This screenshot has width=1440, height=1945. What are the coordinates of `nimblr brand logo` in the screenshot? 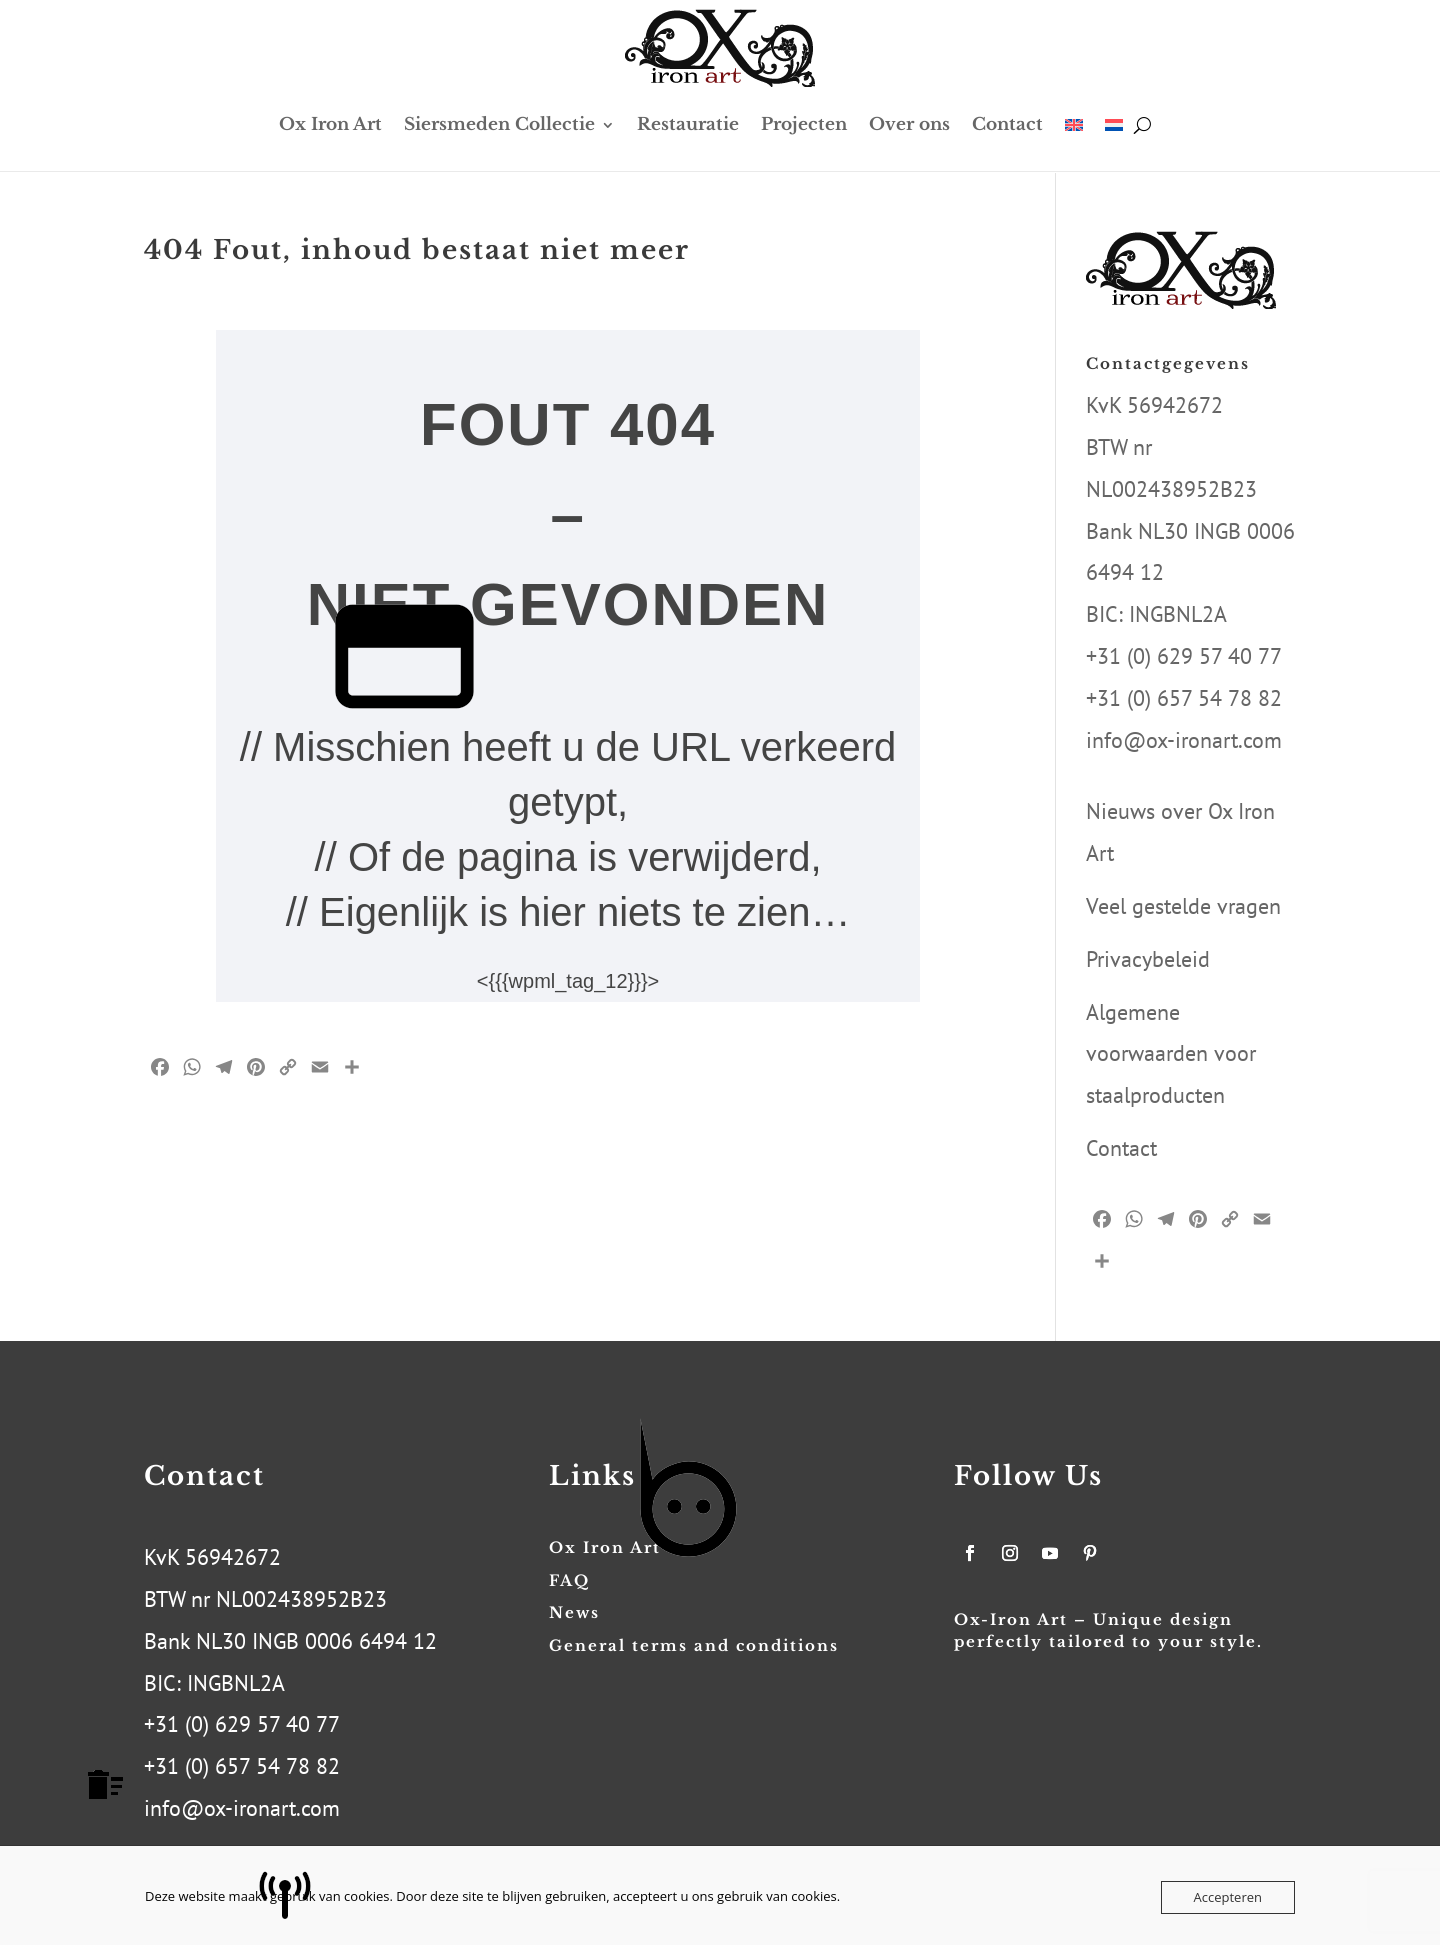 It's located at (688, 1487).